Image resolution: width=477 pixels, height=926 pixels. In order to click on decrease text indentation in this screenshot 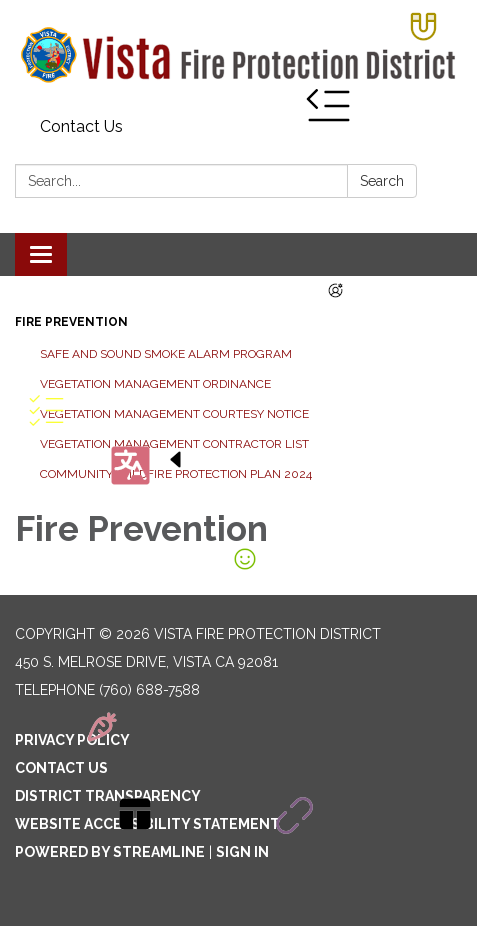, I will do `click(329, 106)`.